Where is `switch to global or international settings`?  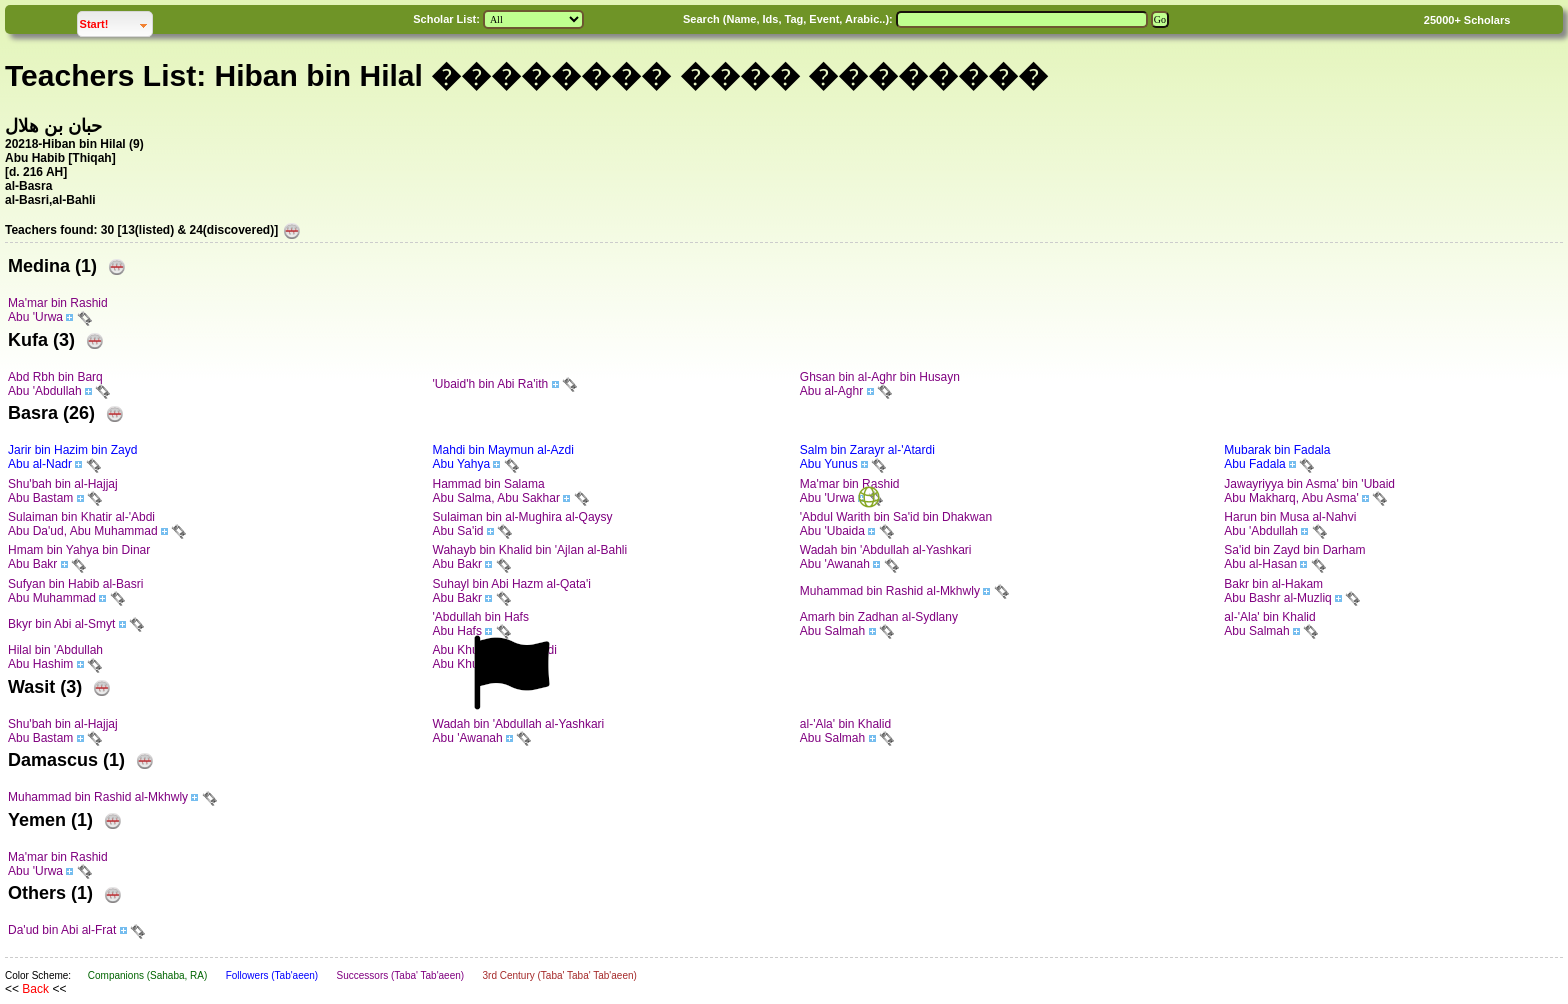
switch to global or international settings is located at coordinates (869, 497).